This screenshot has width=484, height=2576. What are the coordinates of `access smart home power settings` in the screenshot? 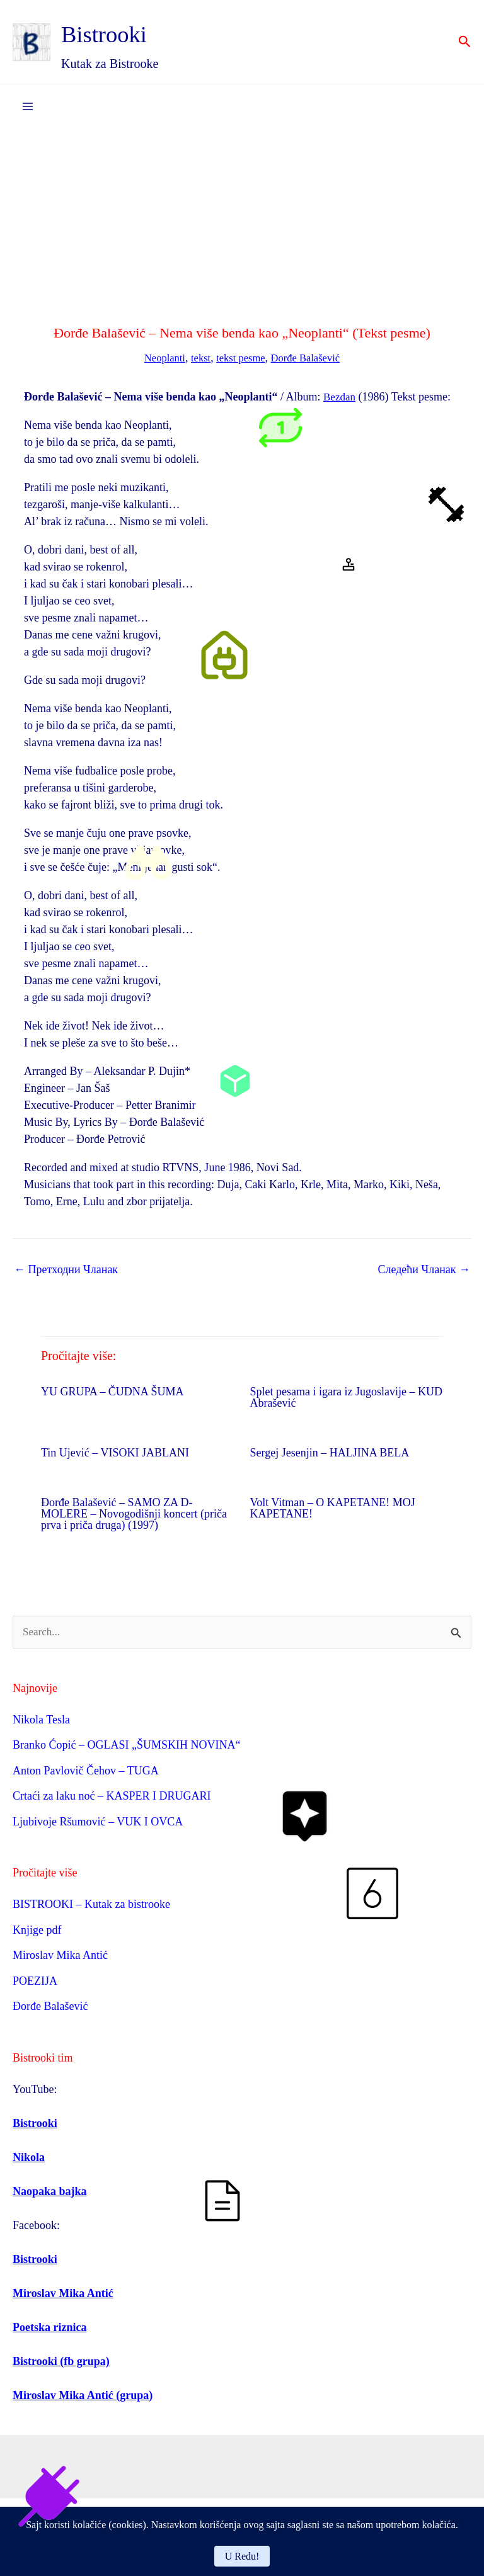 It's located at (224, 656).